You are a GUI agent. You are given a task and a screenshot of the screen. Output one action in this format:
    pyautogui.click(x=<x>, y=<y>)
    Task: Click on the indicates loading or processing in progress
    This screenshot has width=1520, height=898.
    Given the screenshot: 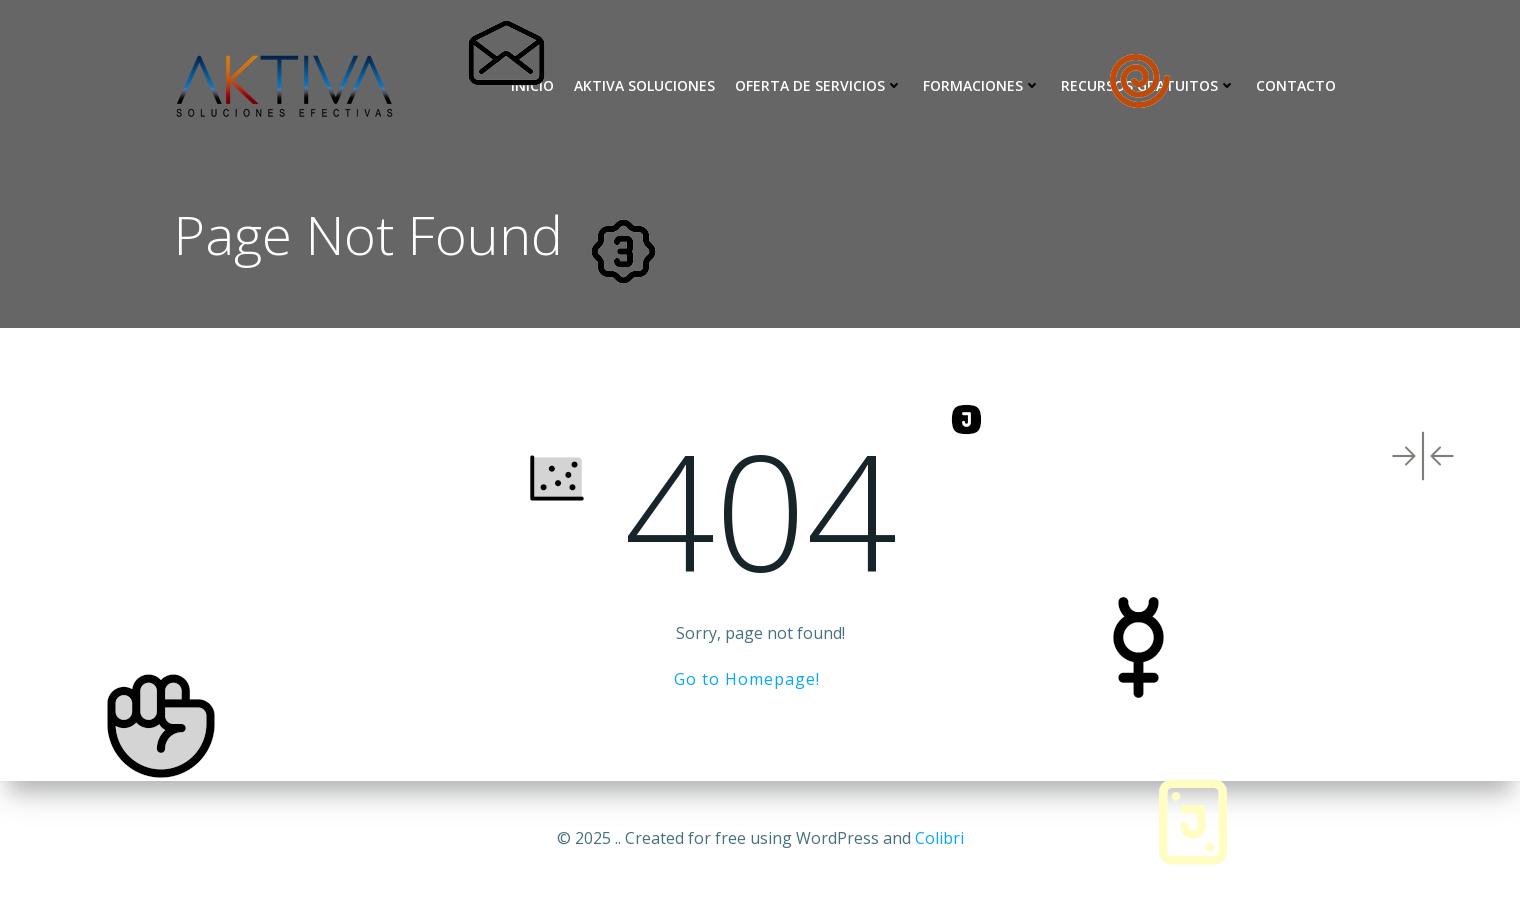 What is the action you would take?
    pyautogui.click(x=1140, y=81)
    